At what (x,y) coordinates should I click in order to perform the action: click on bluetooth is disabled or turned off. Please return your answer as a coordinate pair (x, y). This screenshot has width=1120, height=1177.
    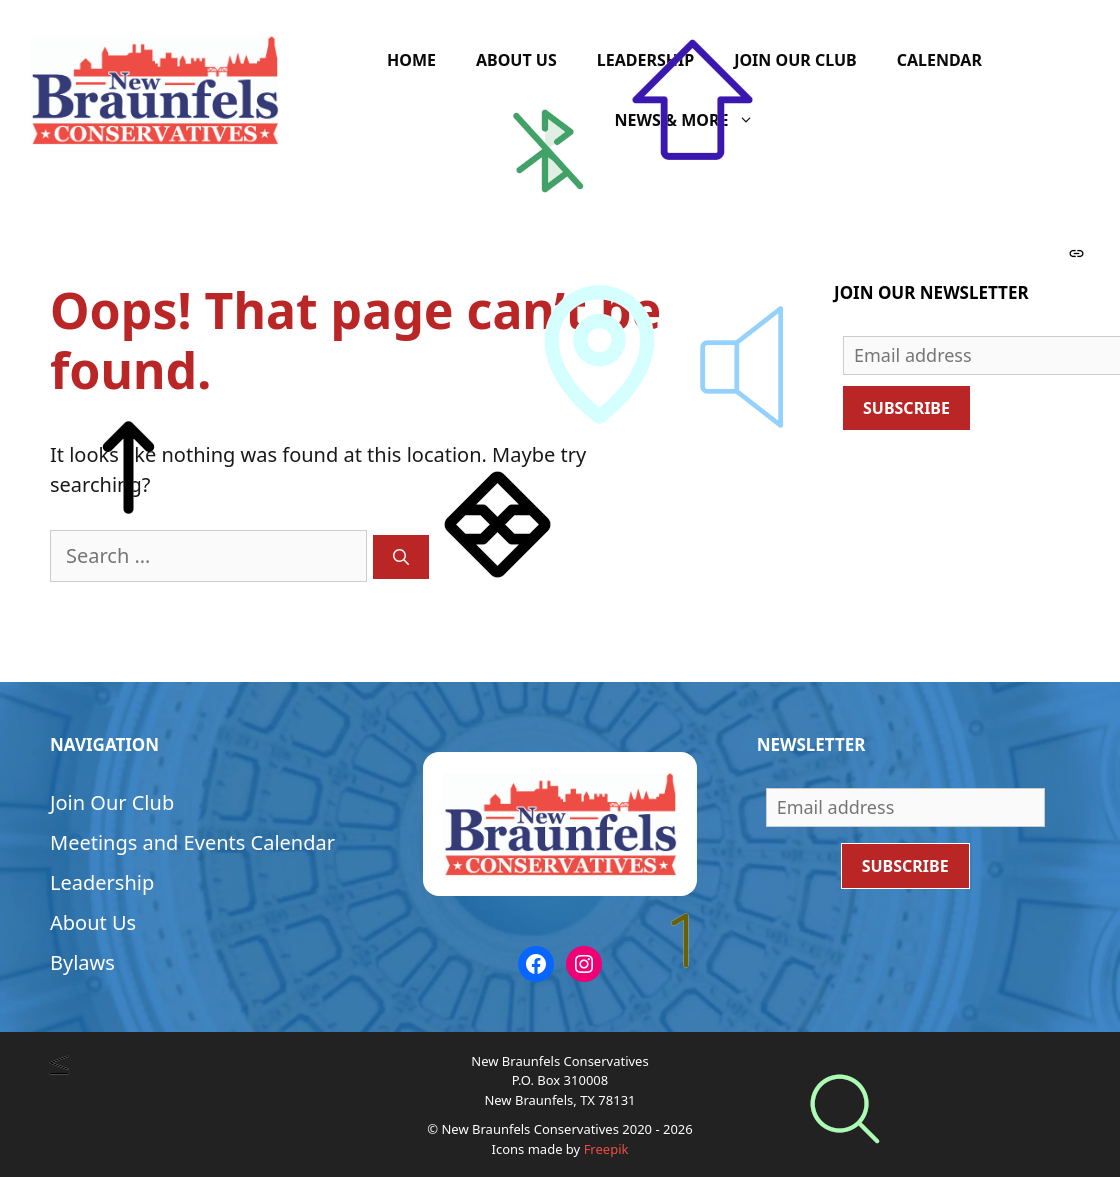
    Looking at the image, I should click on (545, 151).